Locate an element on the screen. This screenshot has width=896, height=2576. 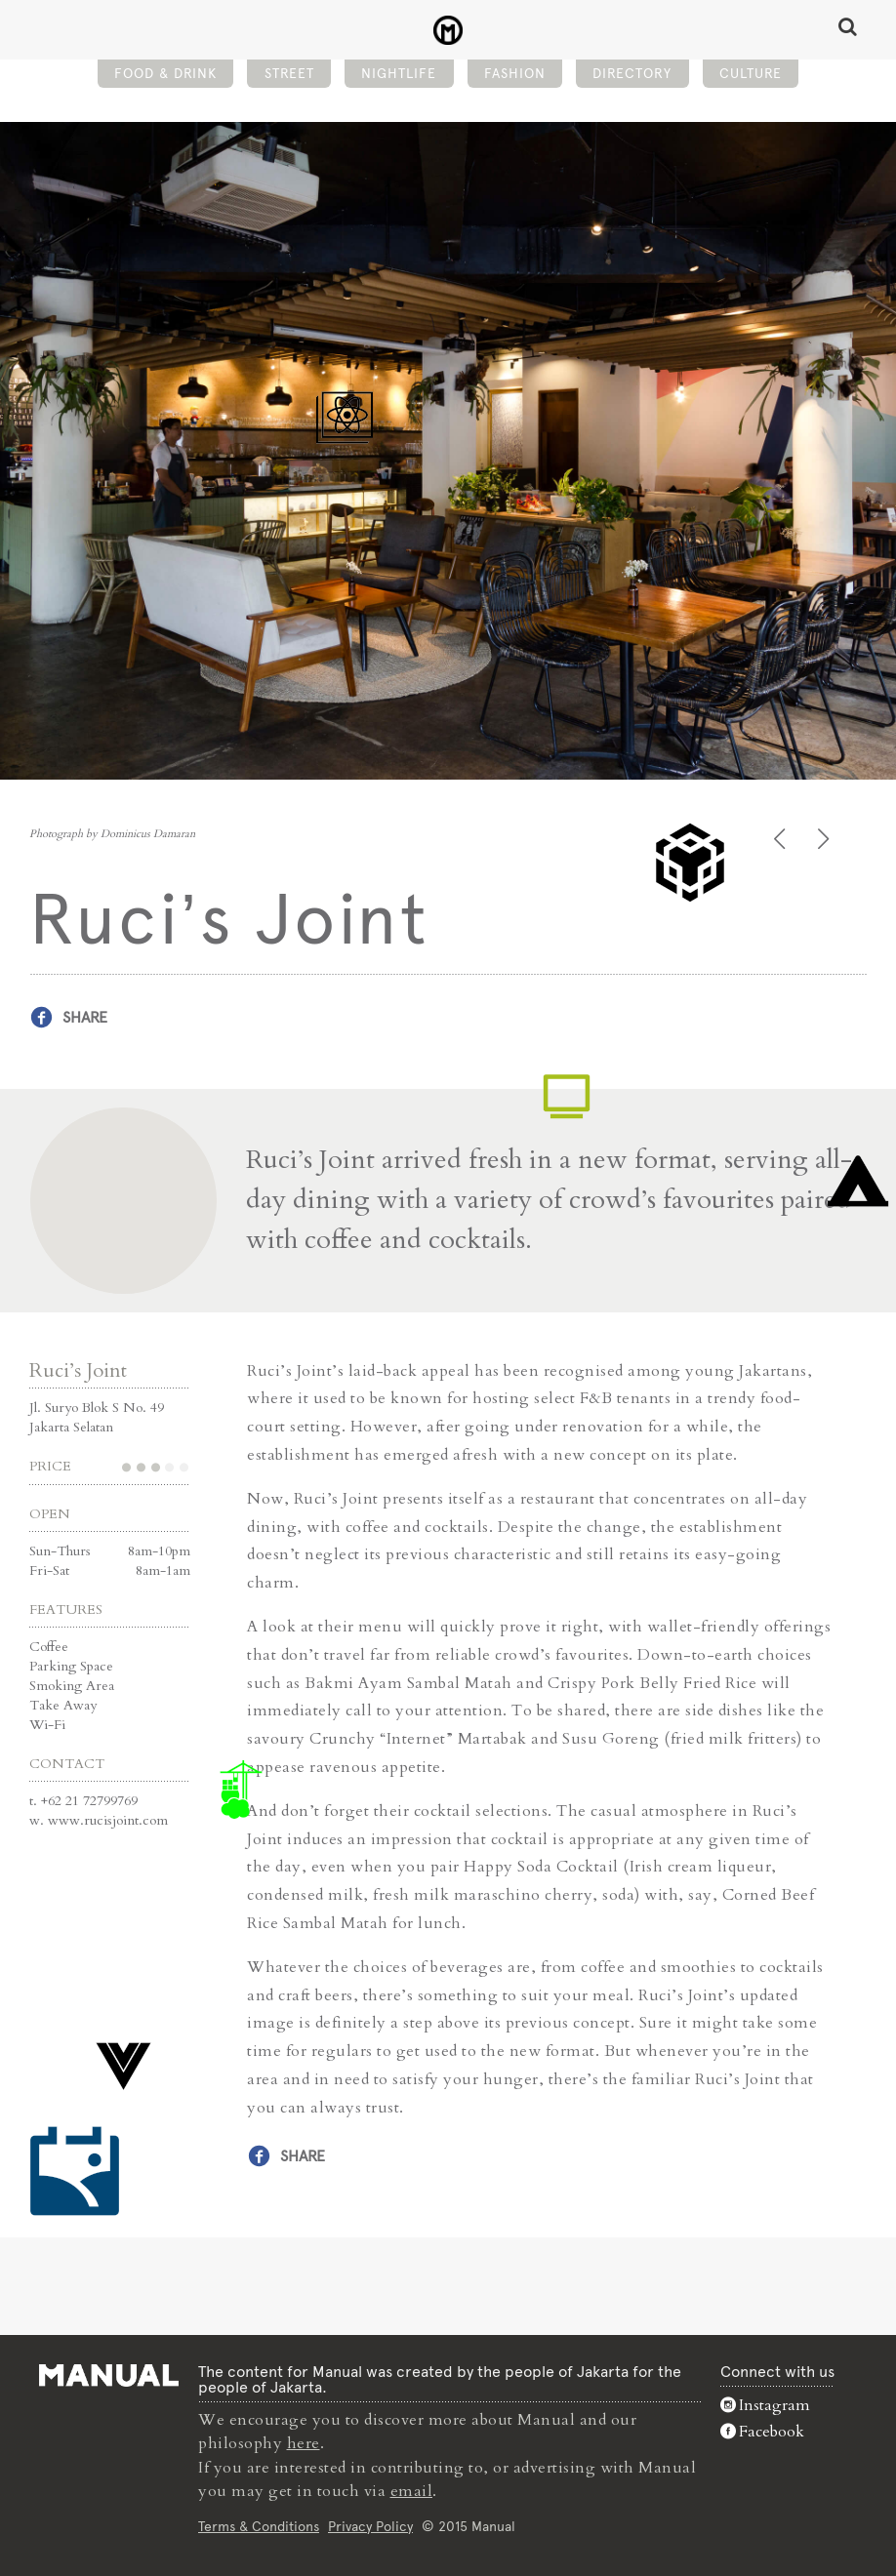
view campground or camping locations is located at coordinates (858, 1182).